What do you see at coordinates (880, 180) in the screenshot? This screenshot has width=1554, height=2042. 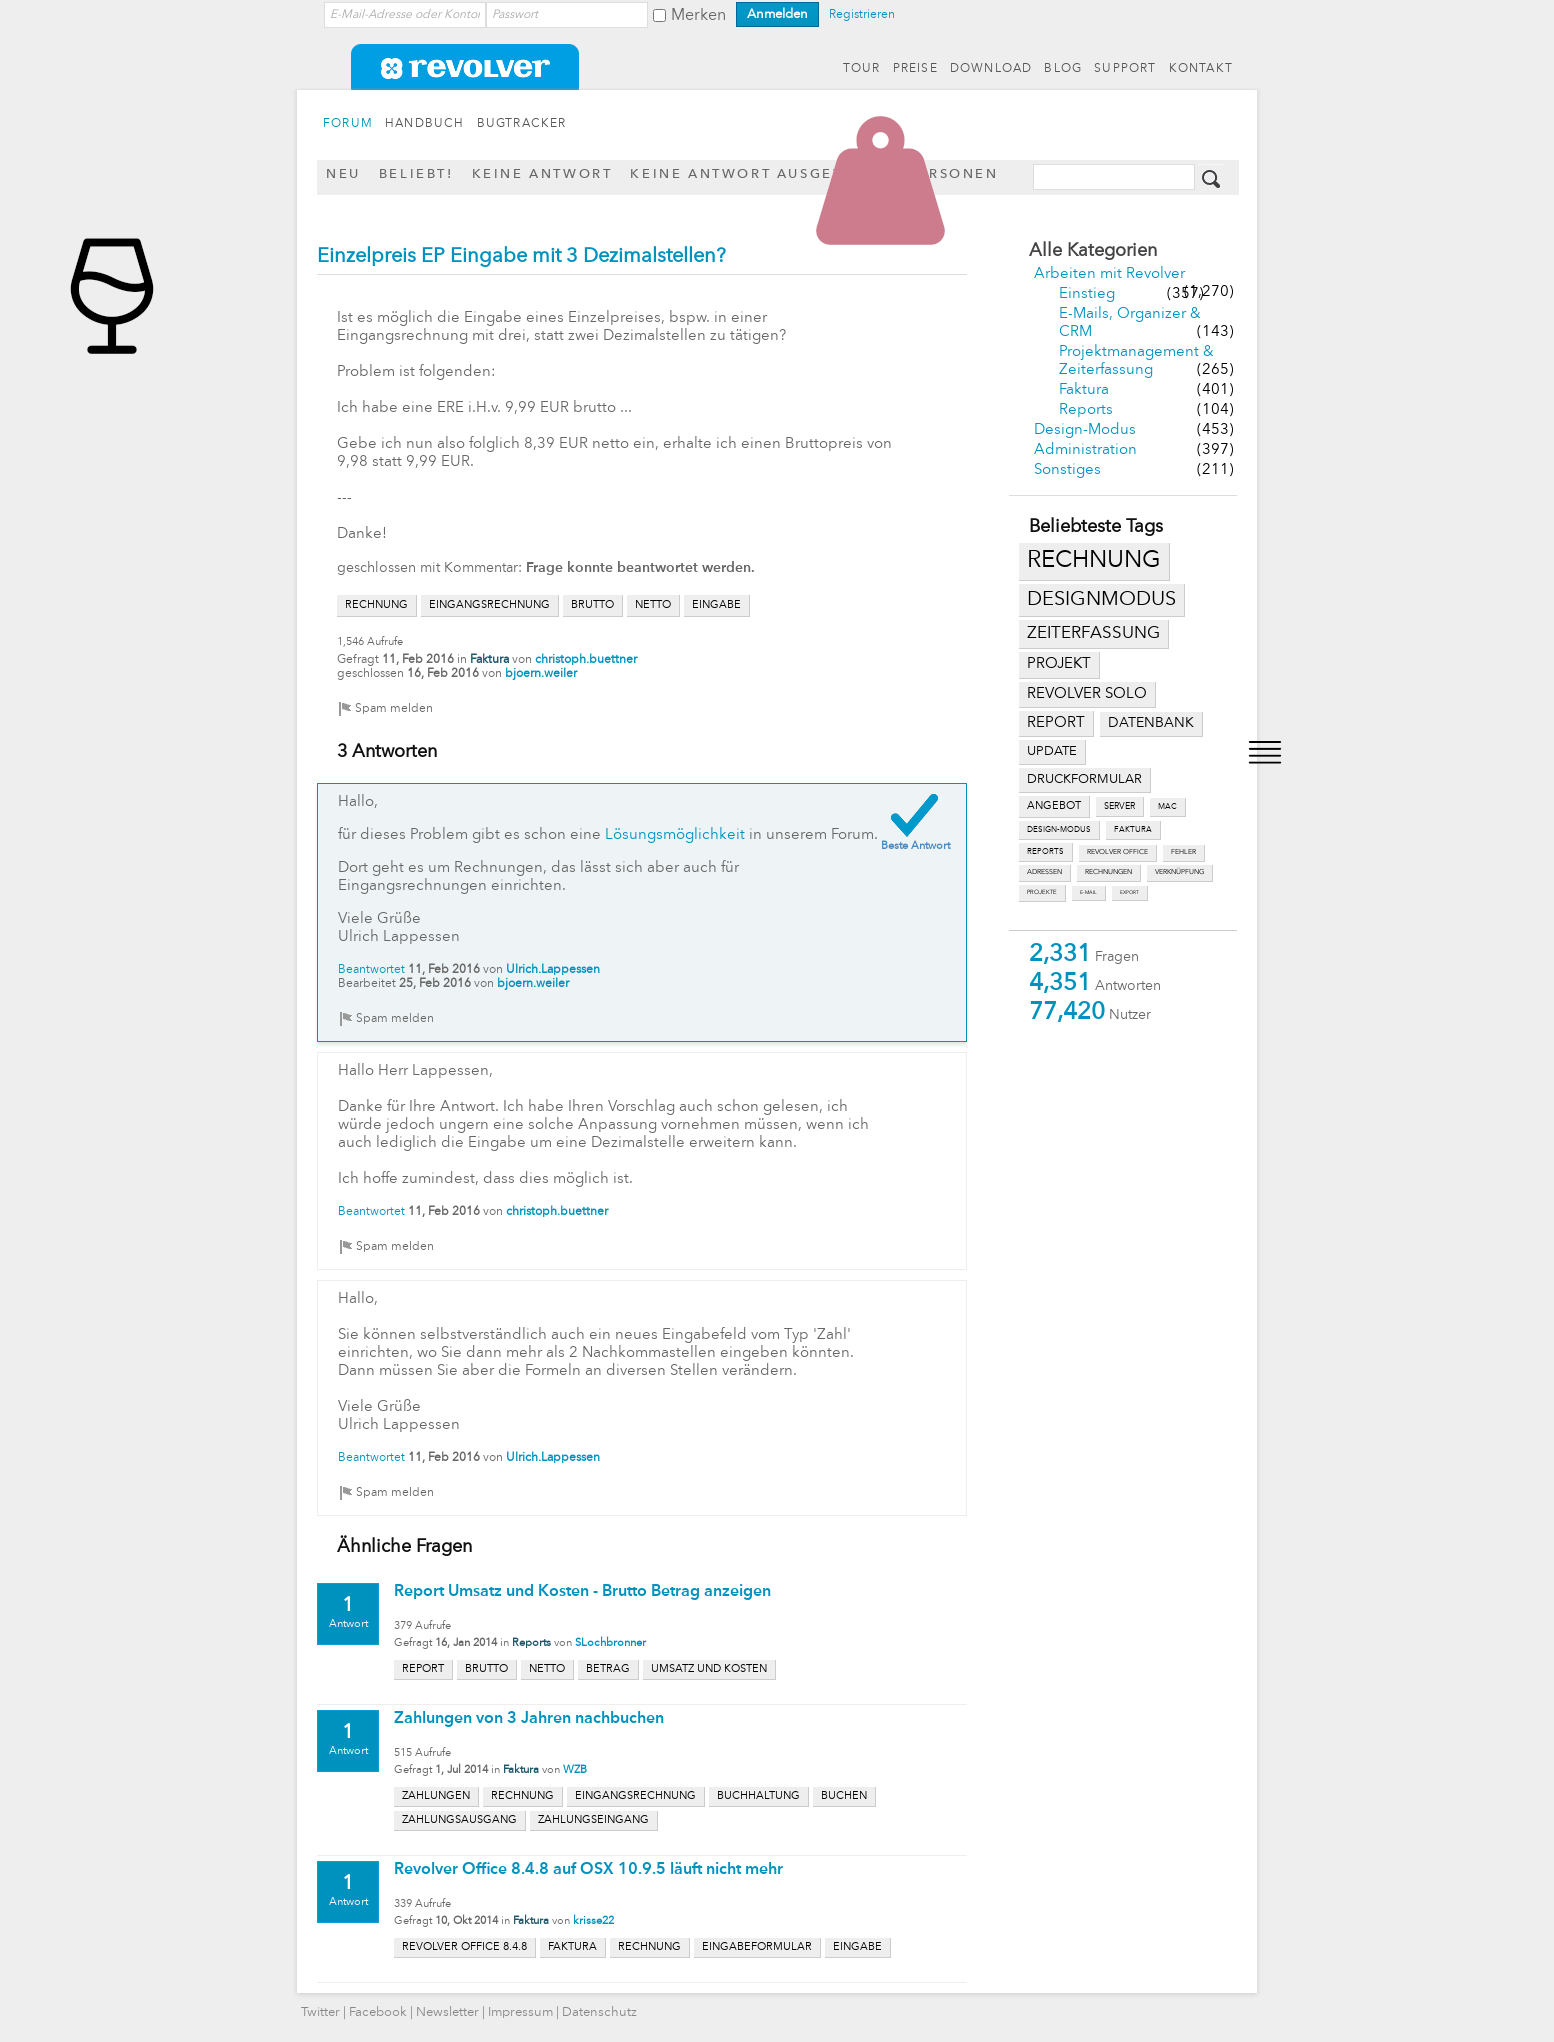 I see `adjust weight or mass settings` at bounding box center [880, 180].